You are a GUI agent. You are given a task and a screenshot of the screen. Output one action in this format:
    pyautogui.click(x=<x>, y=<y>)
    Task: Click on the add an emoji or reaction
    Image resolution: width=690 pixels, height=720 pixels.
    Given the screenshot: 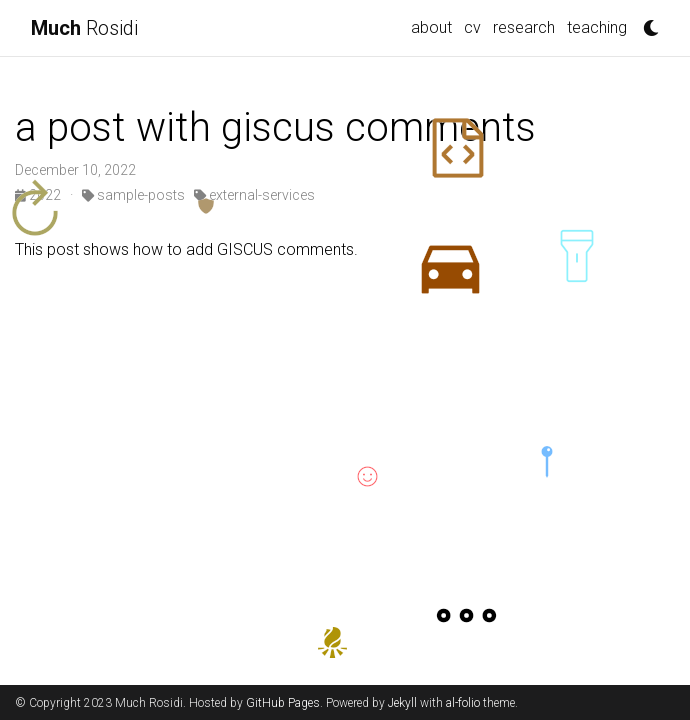 What is the action you would take?
    pyautogui.click(x=367, y=476)
    